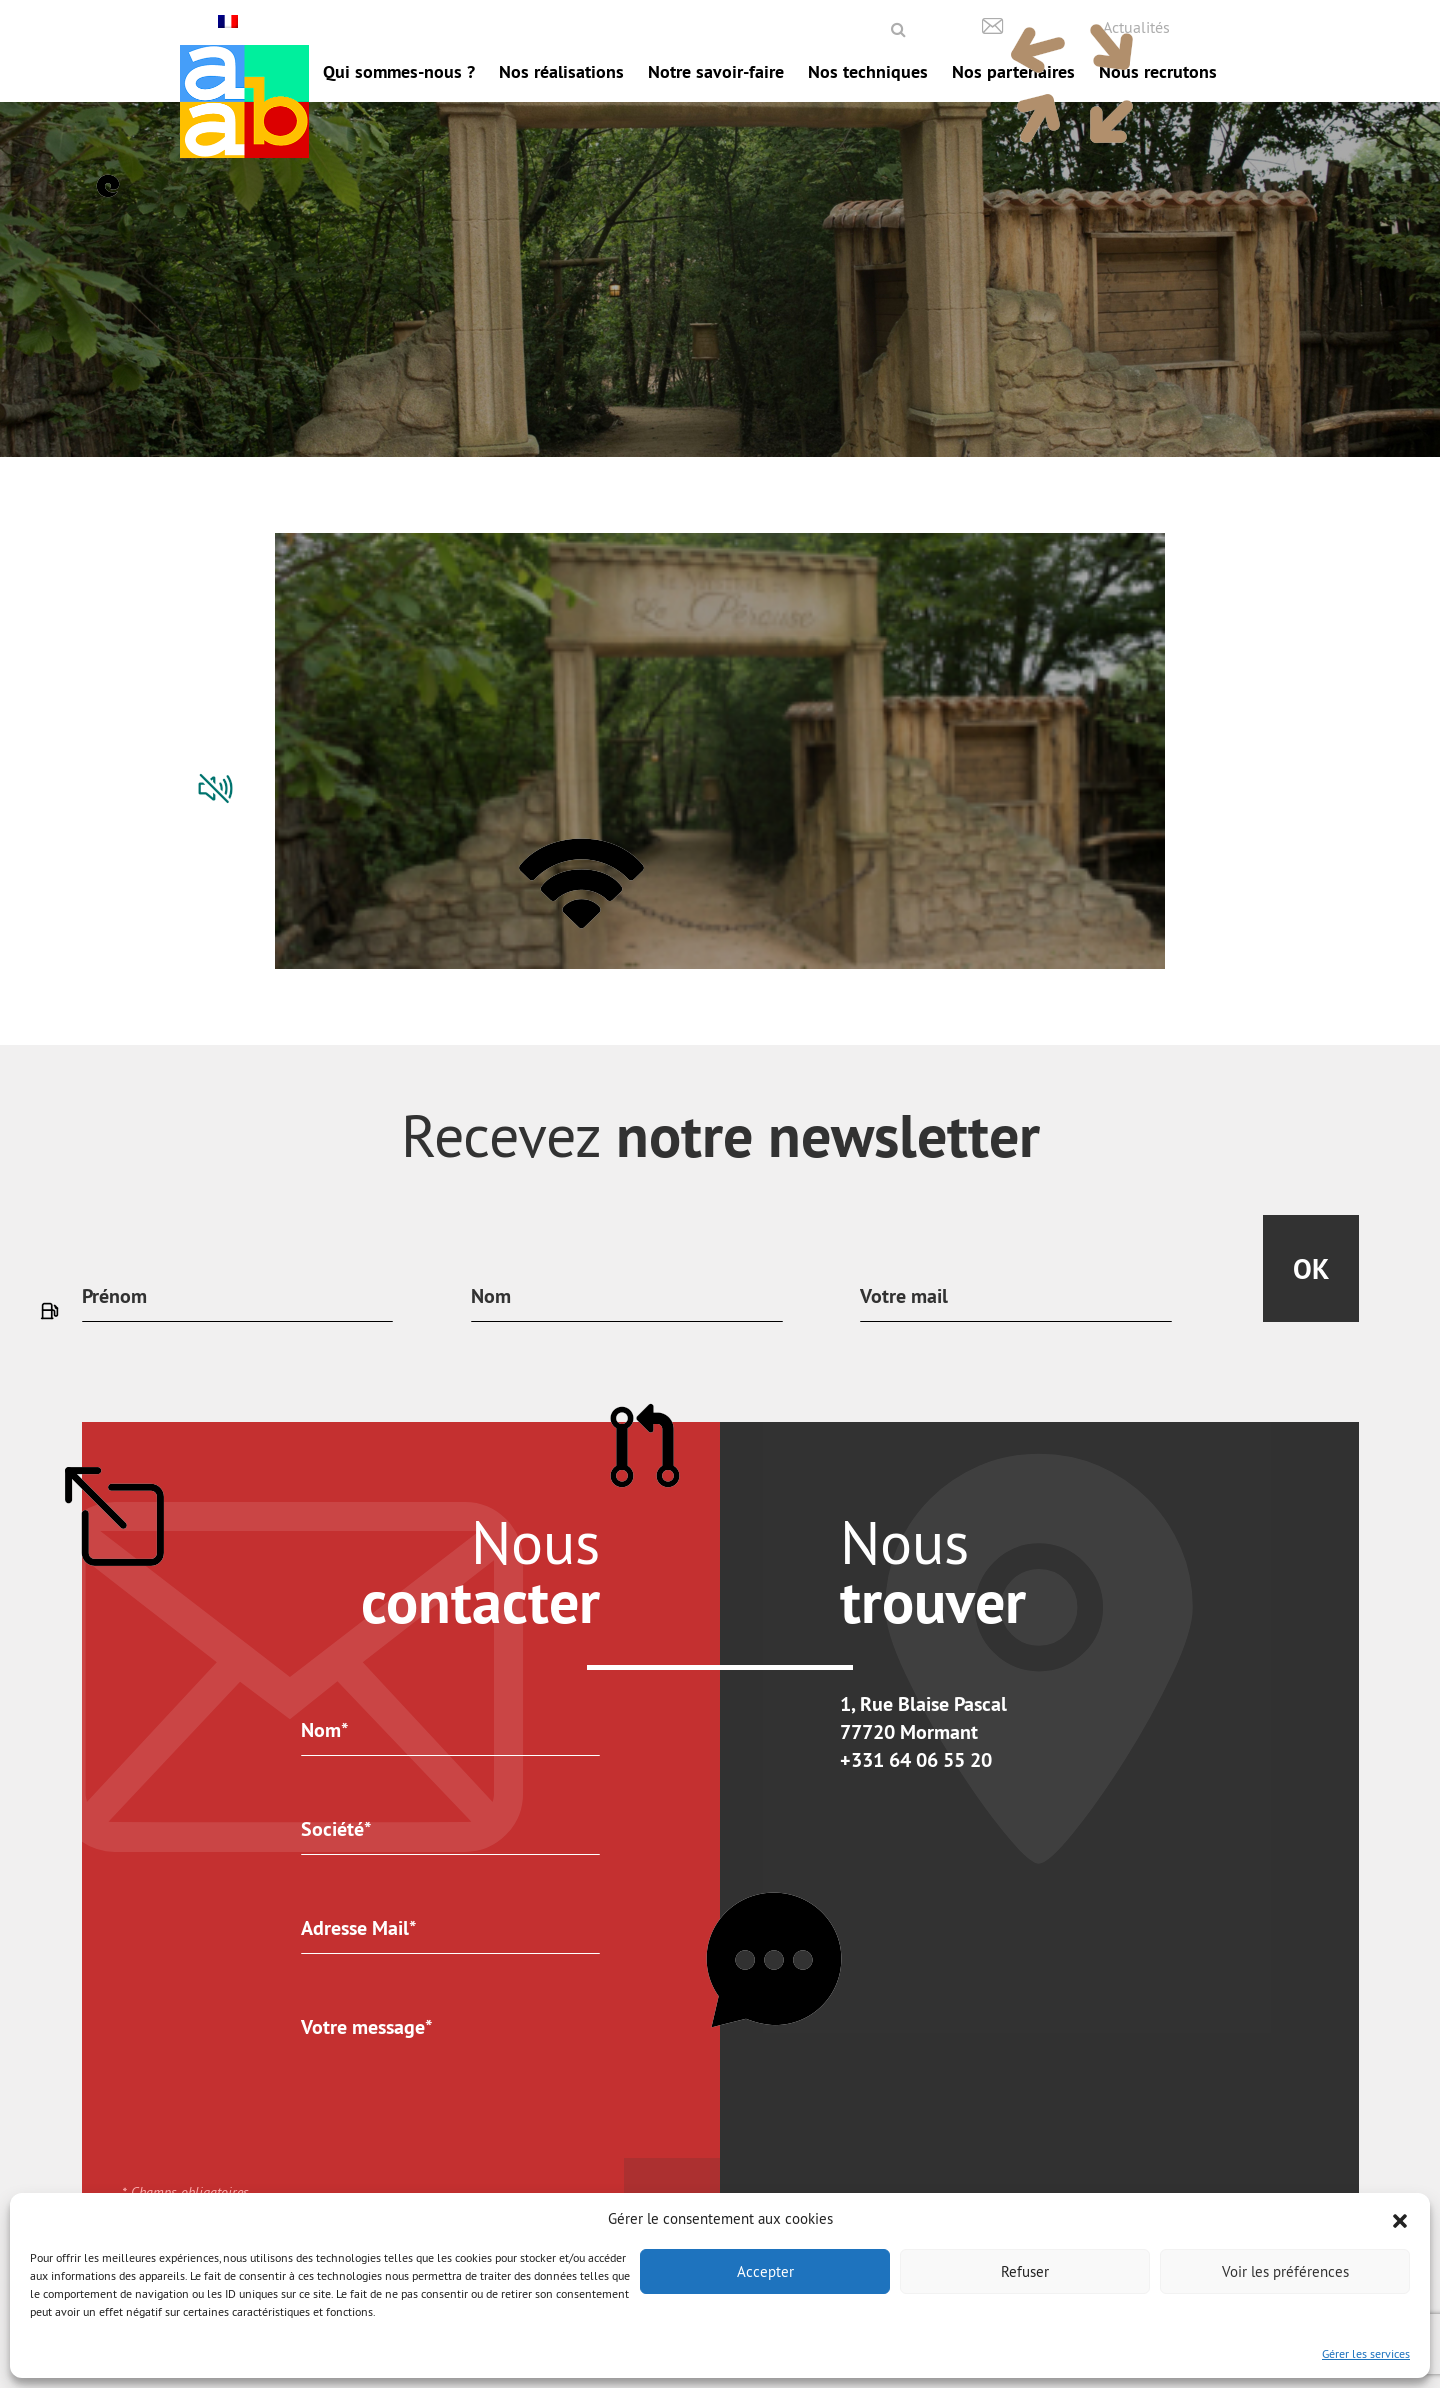 The width and height of the screenshot is (1440, 2388). Describe the element at coordinates (1072, 82) in the screenshot. I see `shuffle or randomize content` at that location.